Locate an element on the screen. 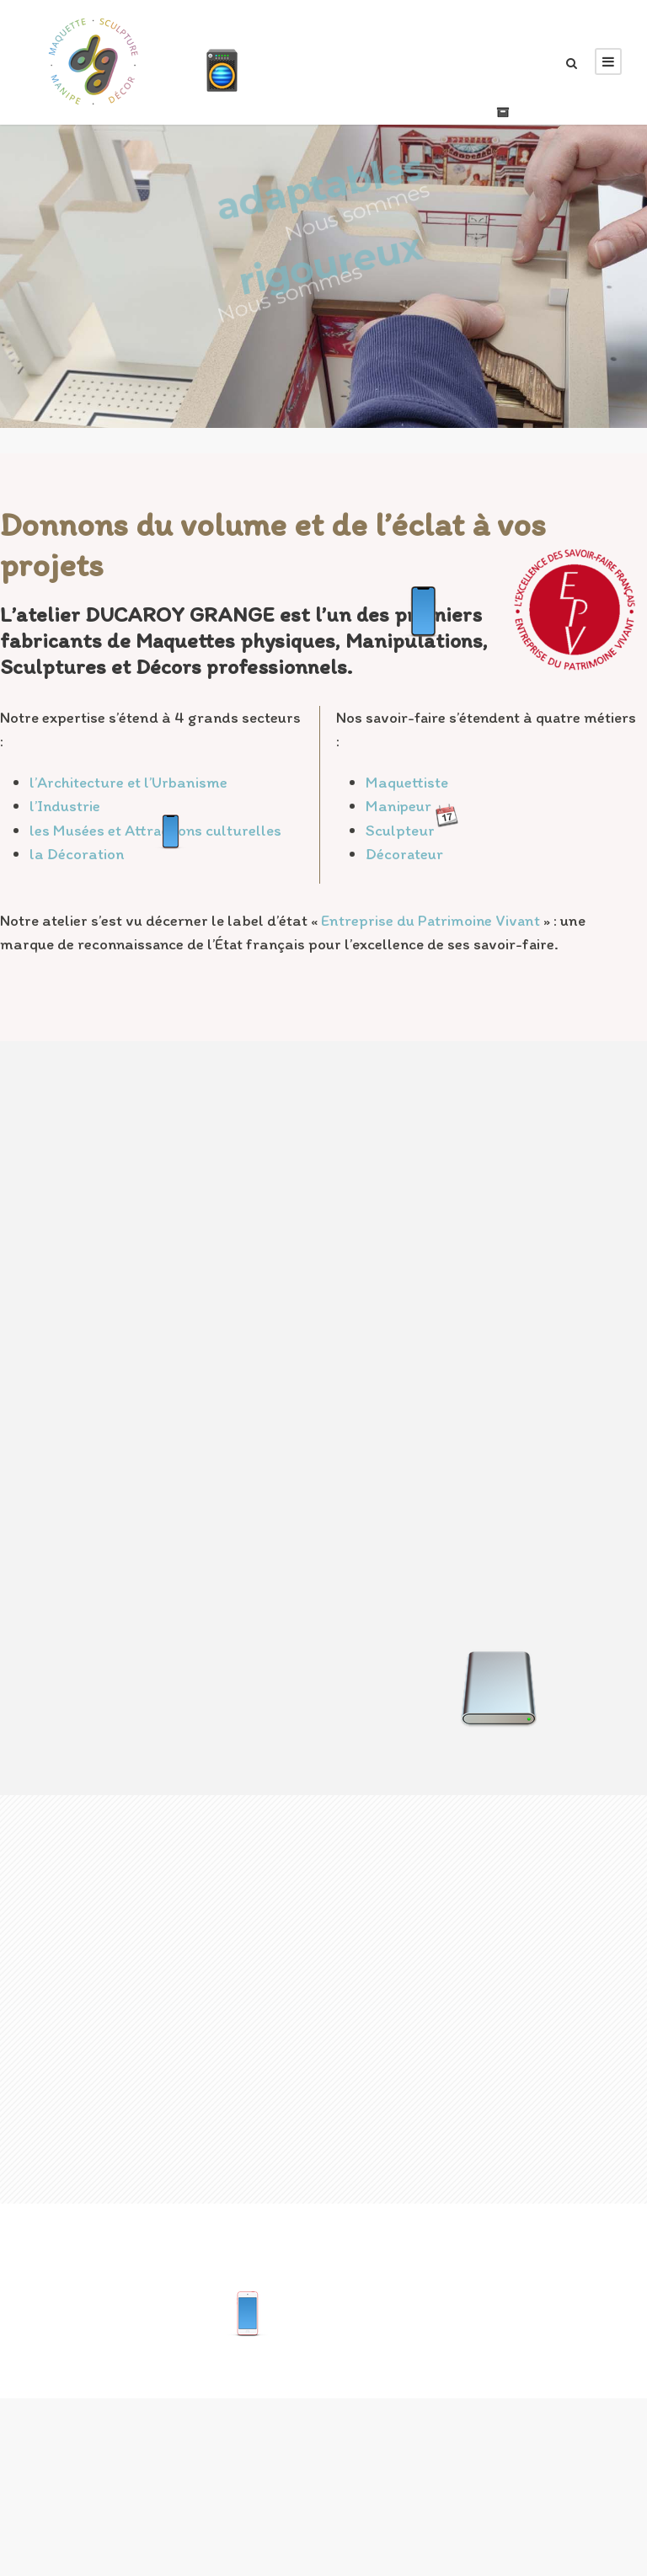 Image resolution: width=647 pixels, height=2576 pixels. iPhone XR device connected to your Mac is located at coordinates (170, 831).